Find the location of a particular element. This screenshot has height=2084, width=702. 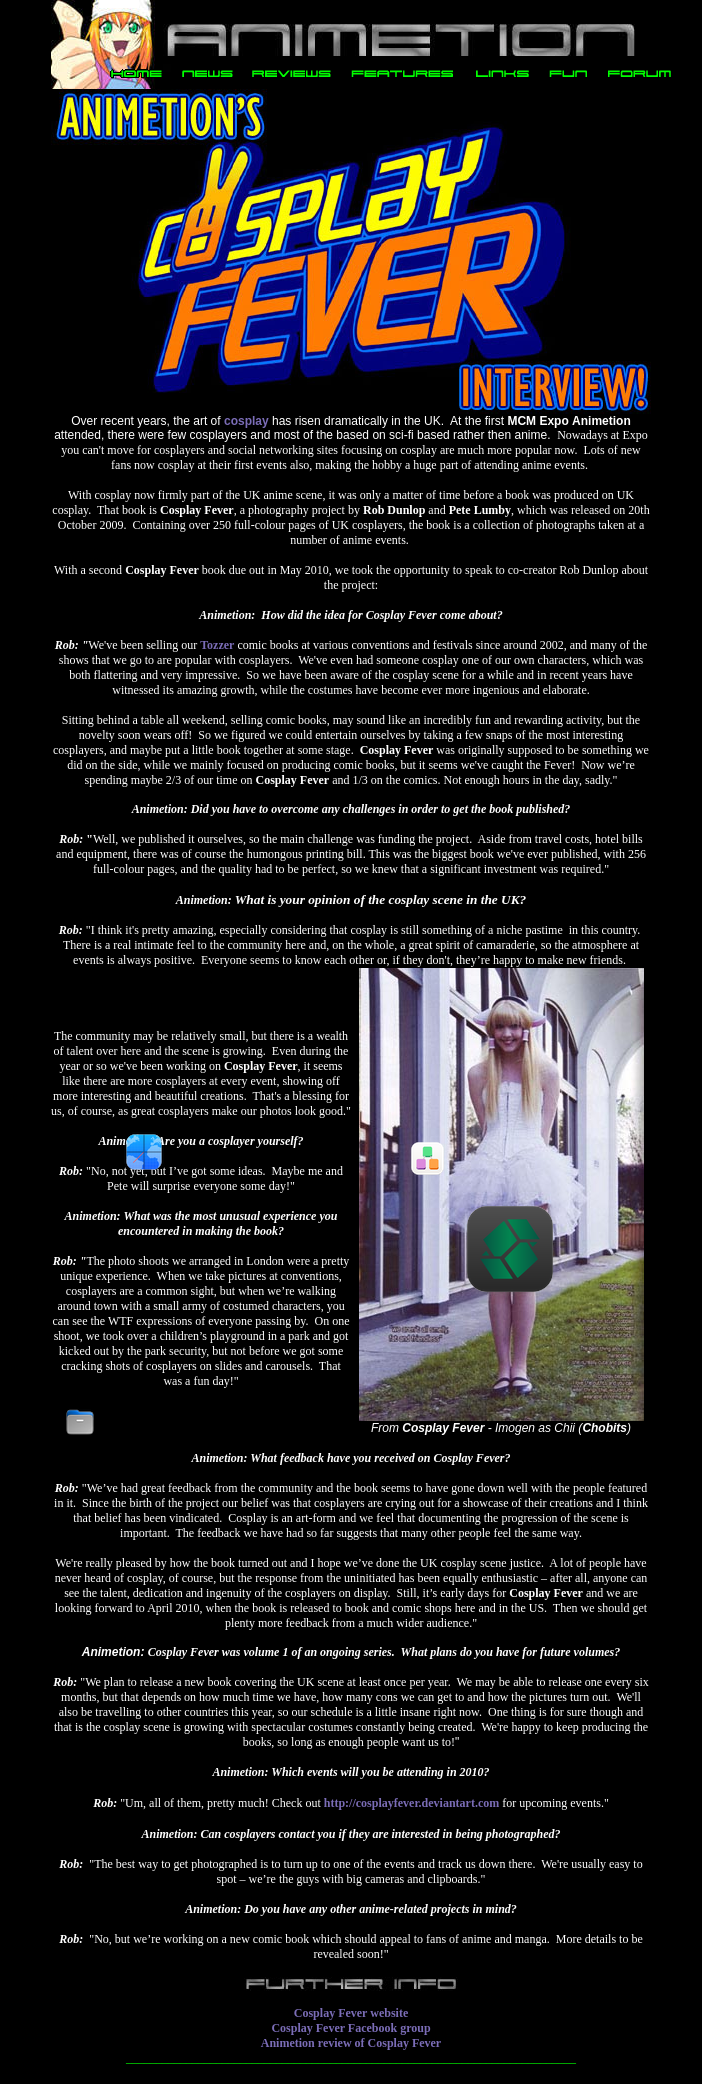

open the file manager application is located at coordinates (80, 1422).